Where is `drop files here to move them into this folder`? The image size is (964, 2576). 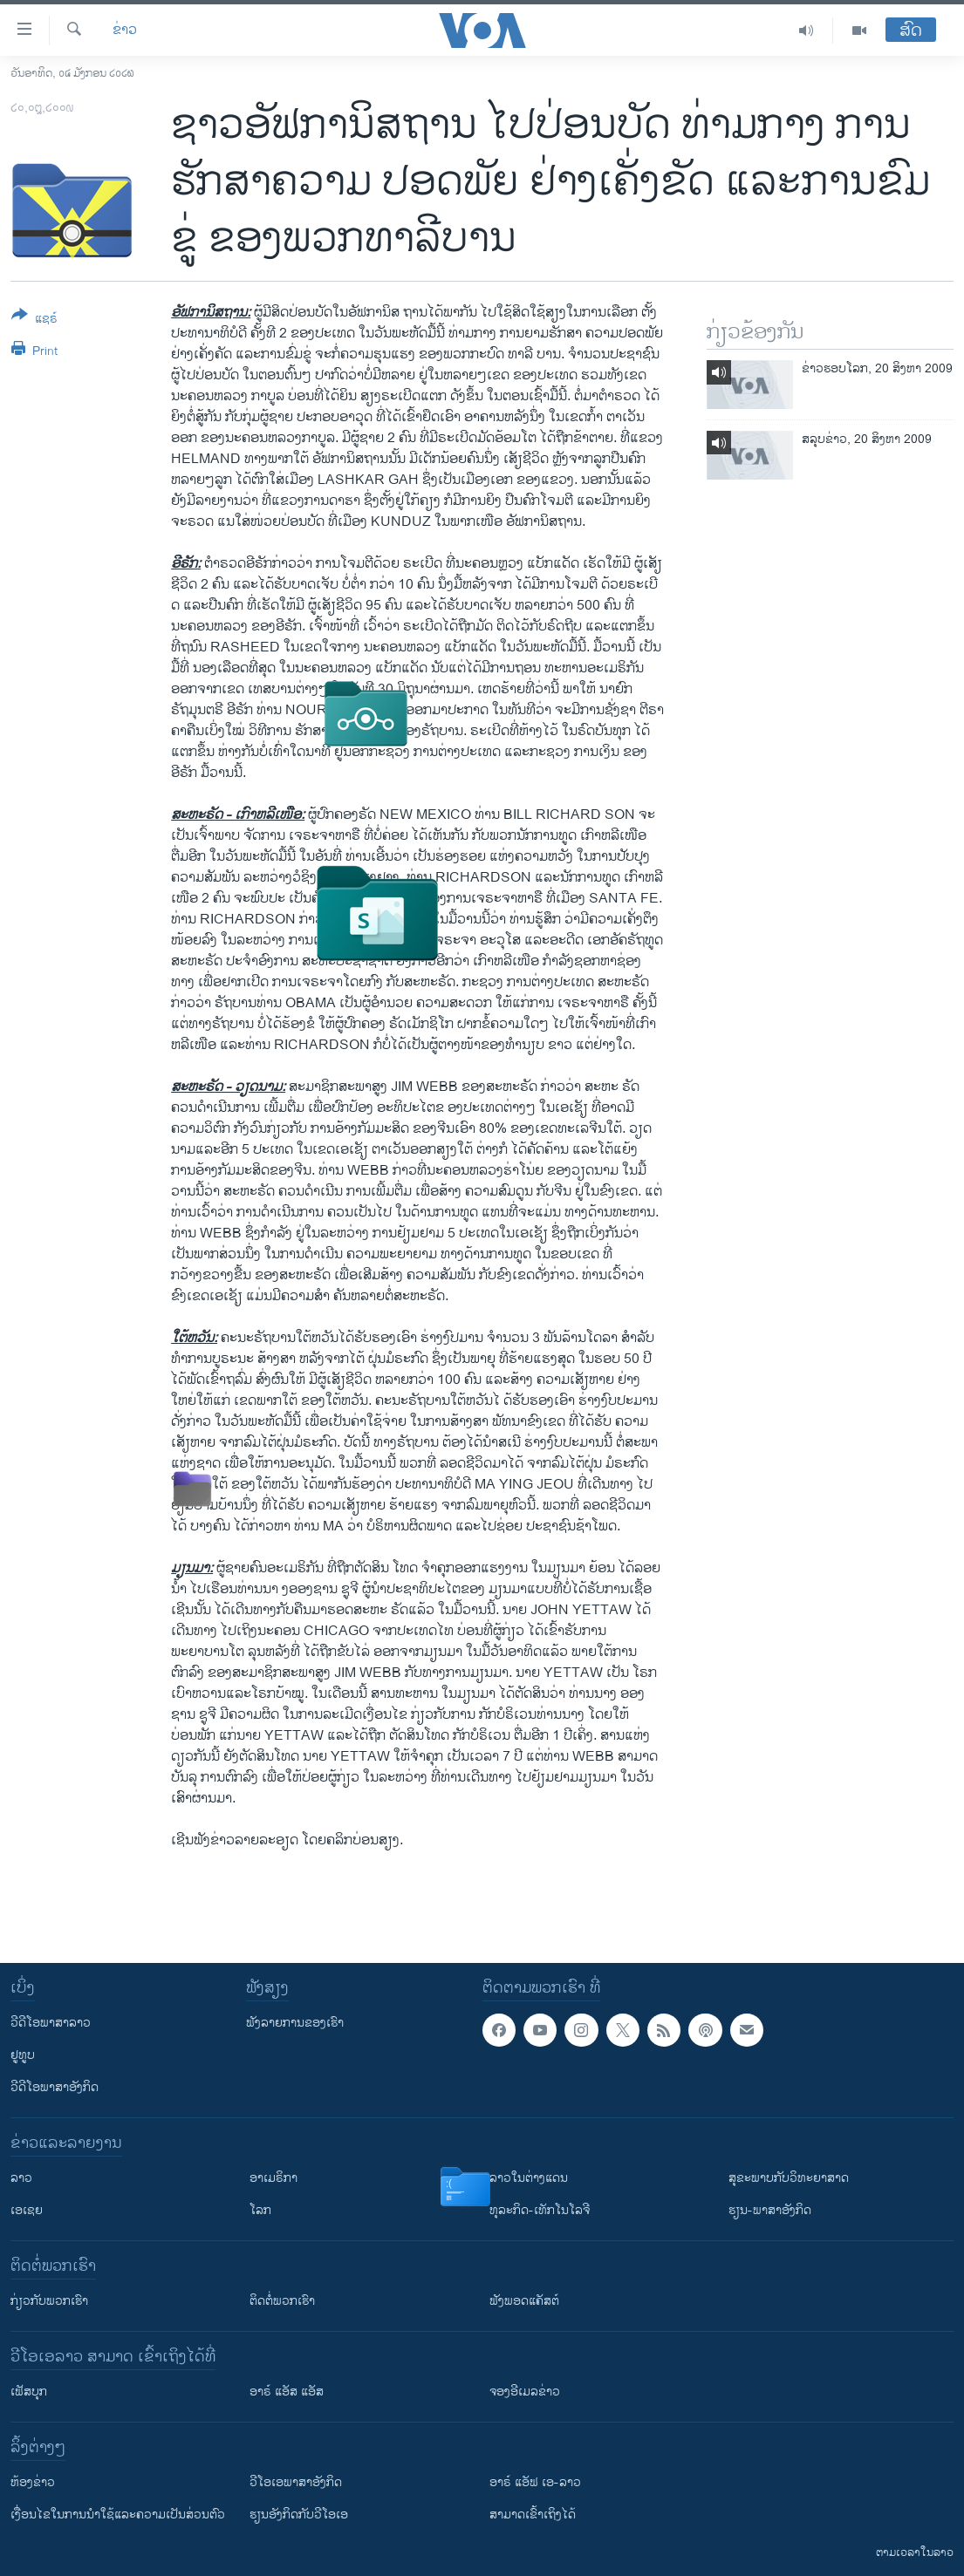
drop files here to move them into this folder is located at coordinates (192, 1489).